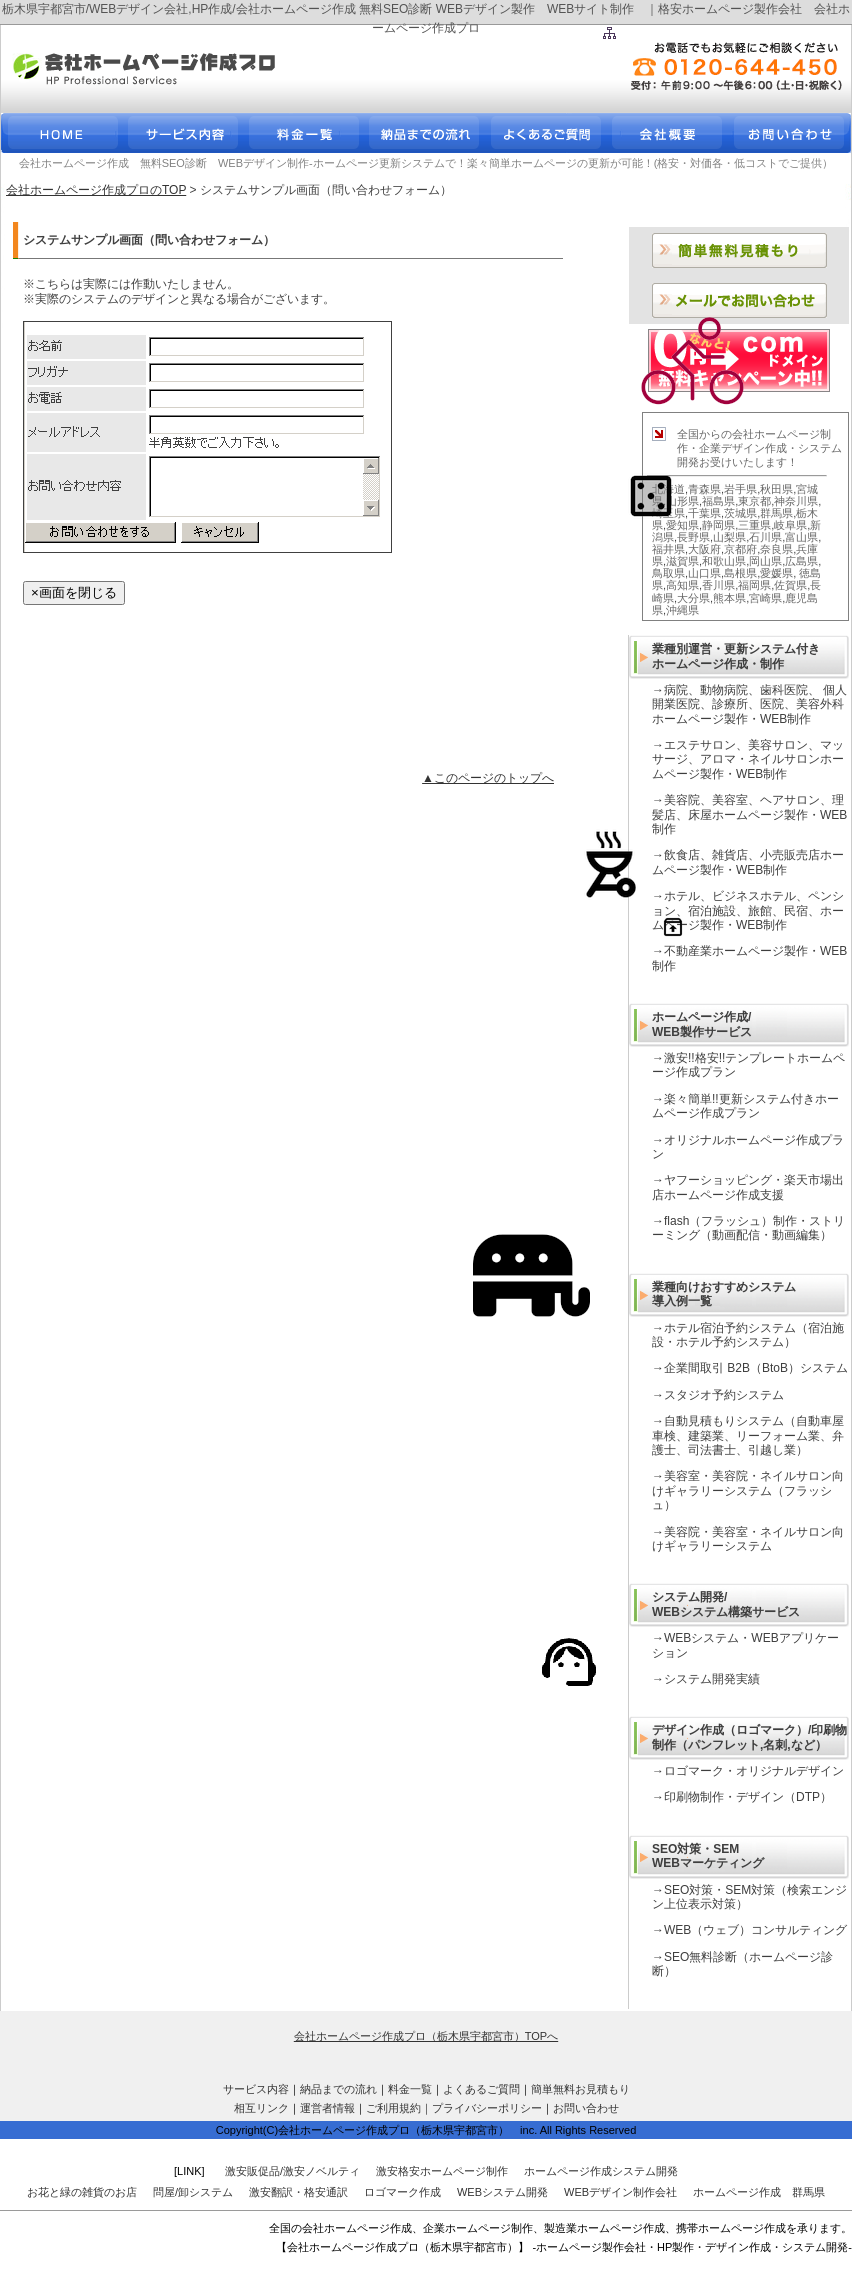 The width and height of the screenshot is (852, 2277). Describe the element at coordinates (609, 864) in the screenshot. I see `access outdoor cooking or grilling recipes` at that location.